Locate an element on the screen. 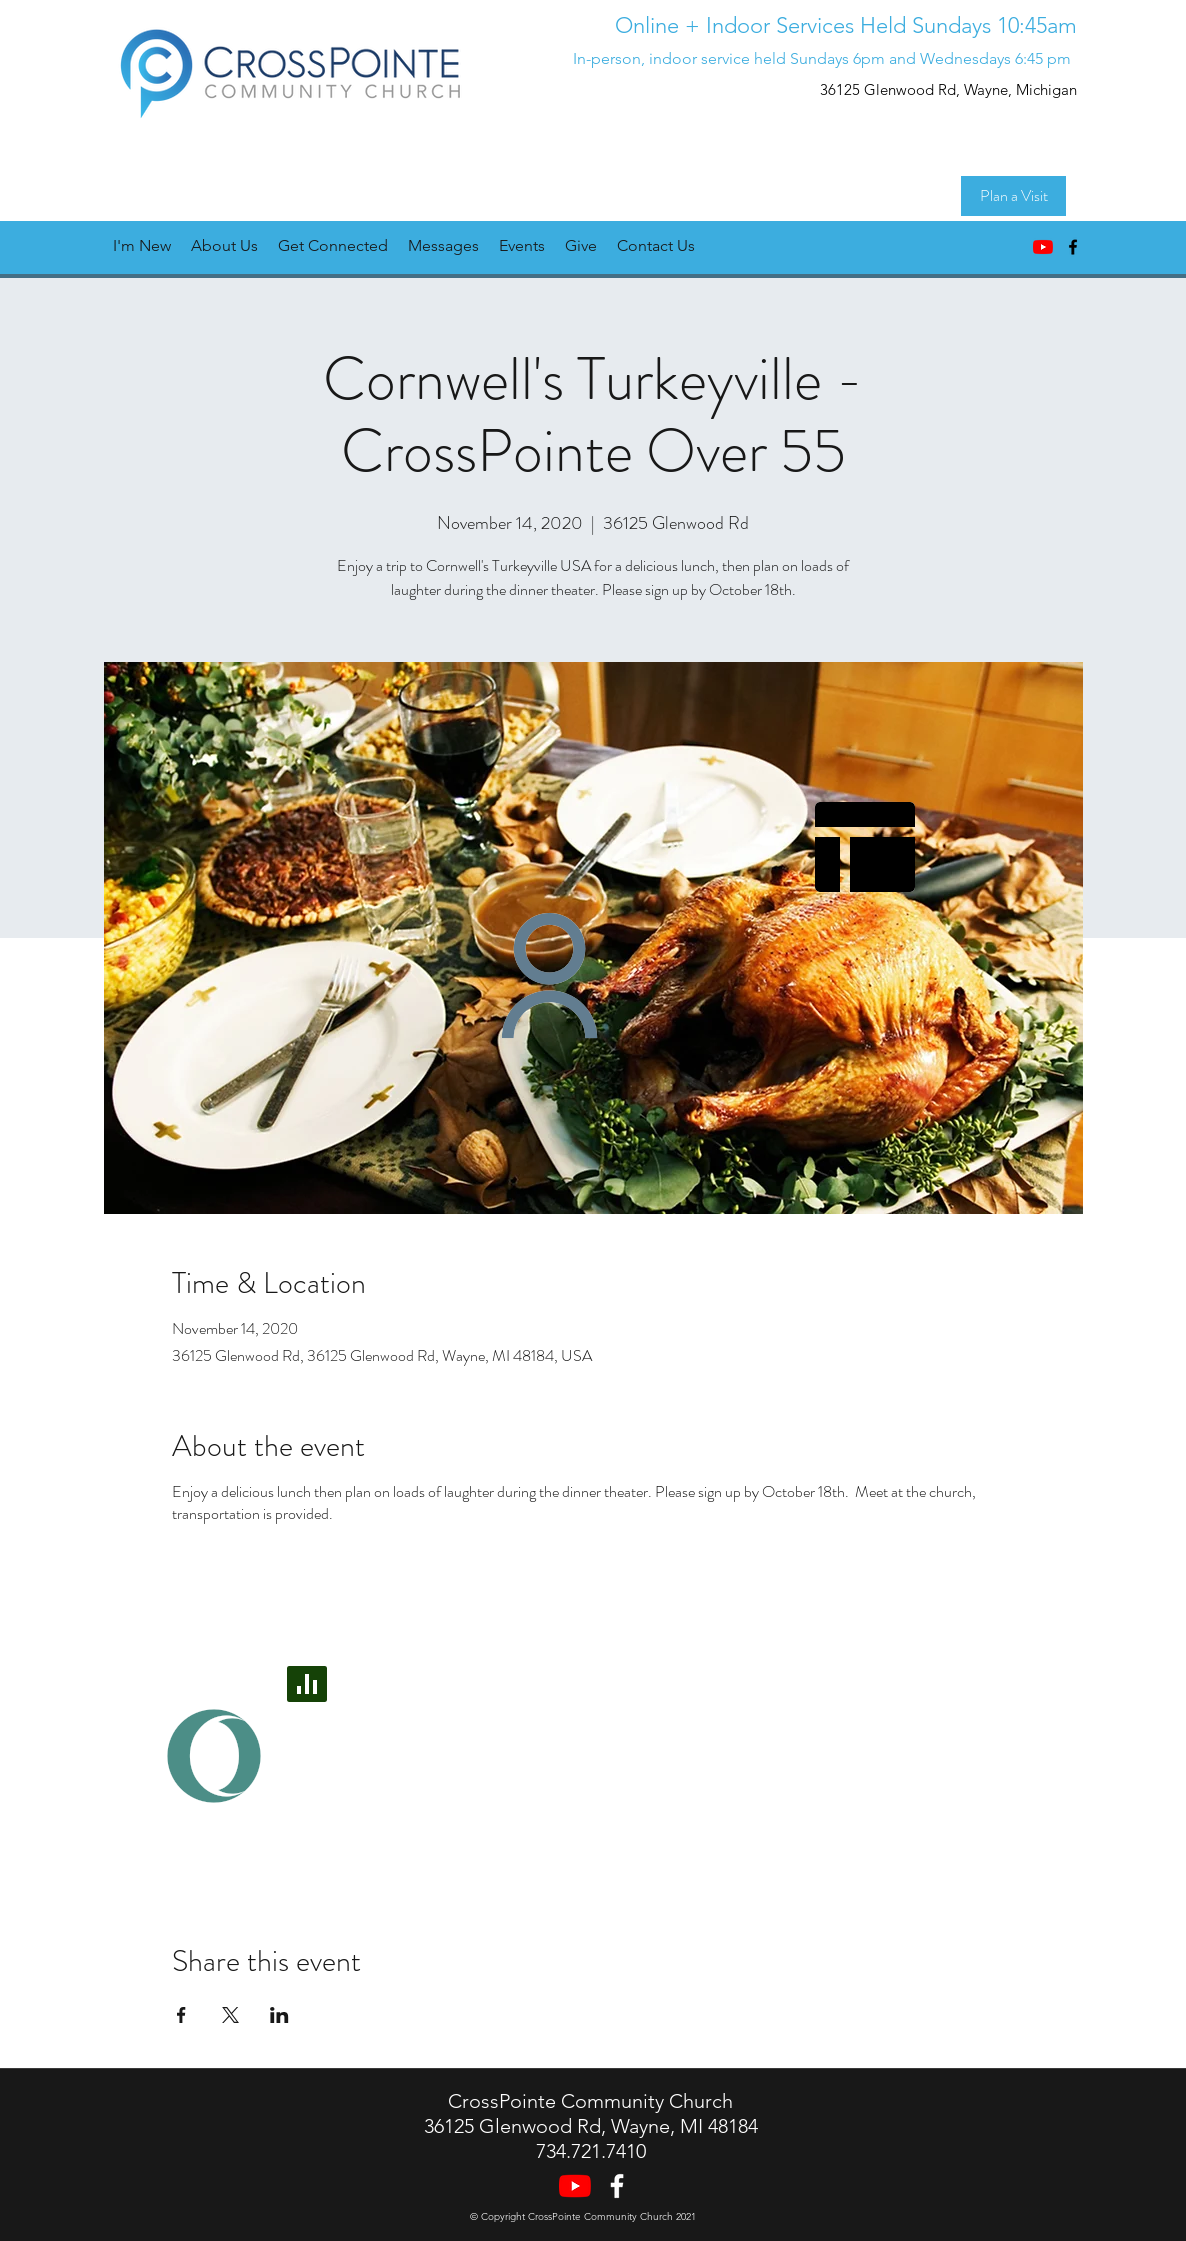 This screenshot has height=2241, width=1186. view analytics dashboard is located at coordinates (307, 1684).